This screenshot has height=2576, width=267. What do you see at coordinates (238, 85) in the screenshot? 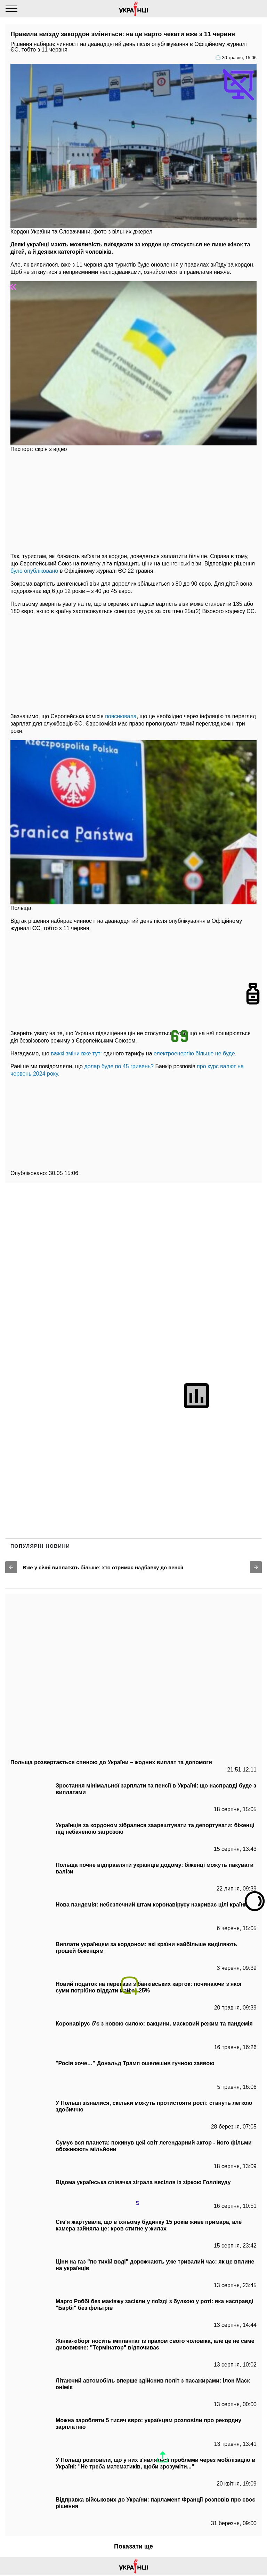
I see `stop screen sharing or presentation mode` at bounding box center [238, 85].